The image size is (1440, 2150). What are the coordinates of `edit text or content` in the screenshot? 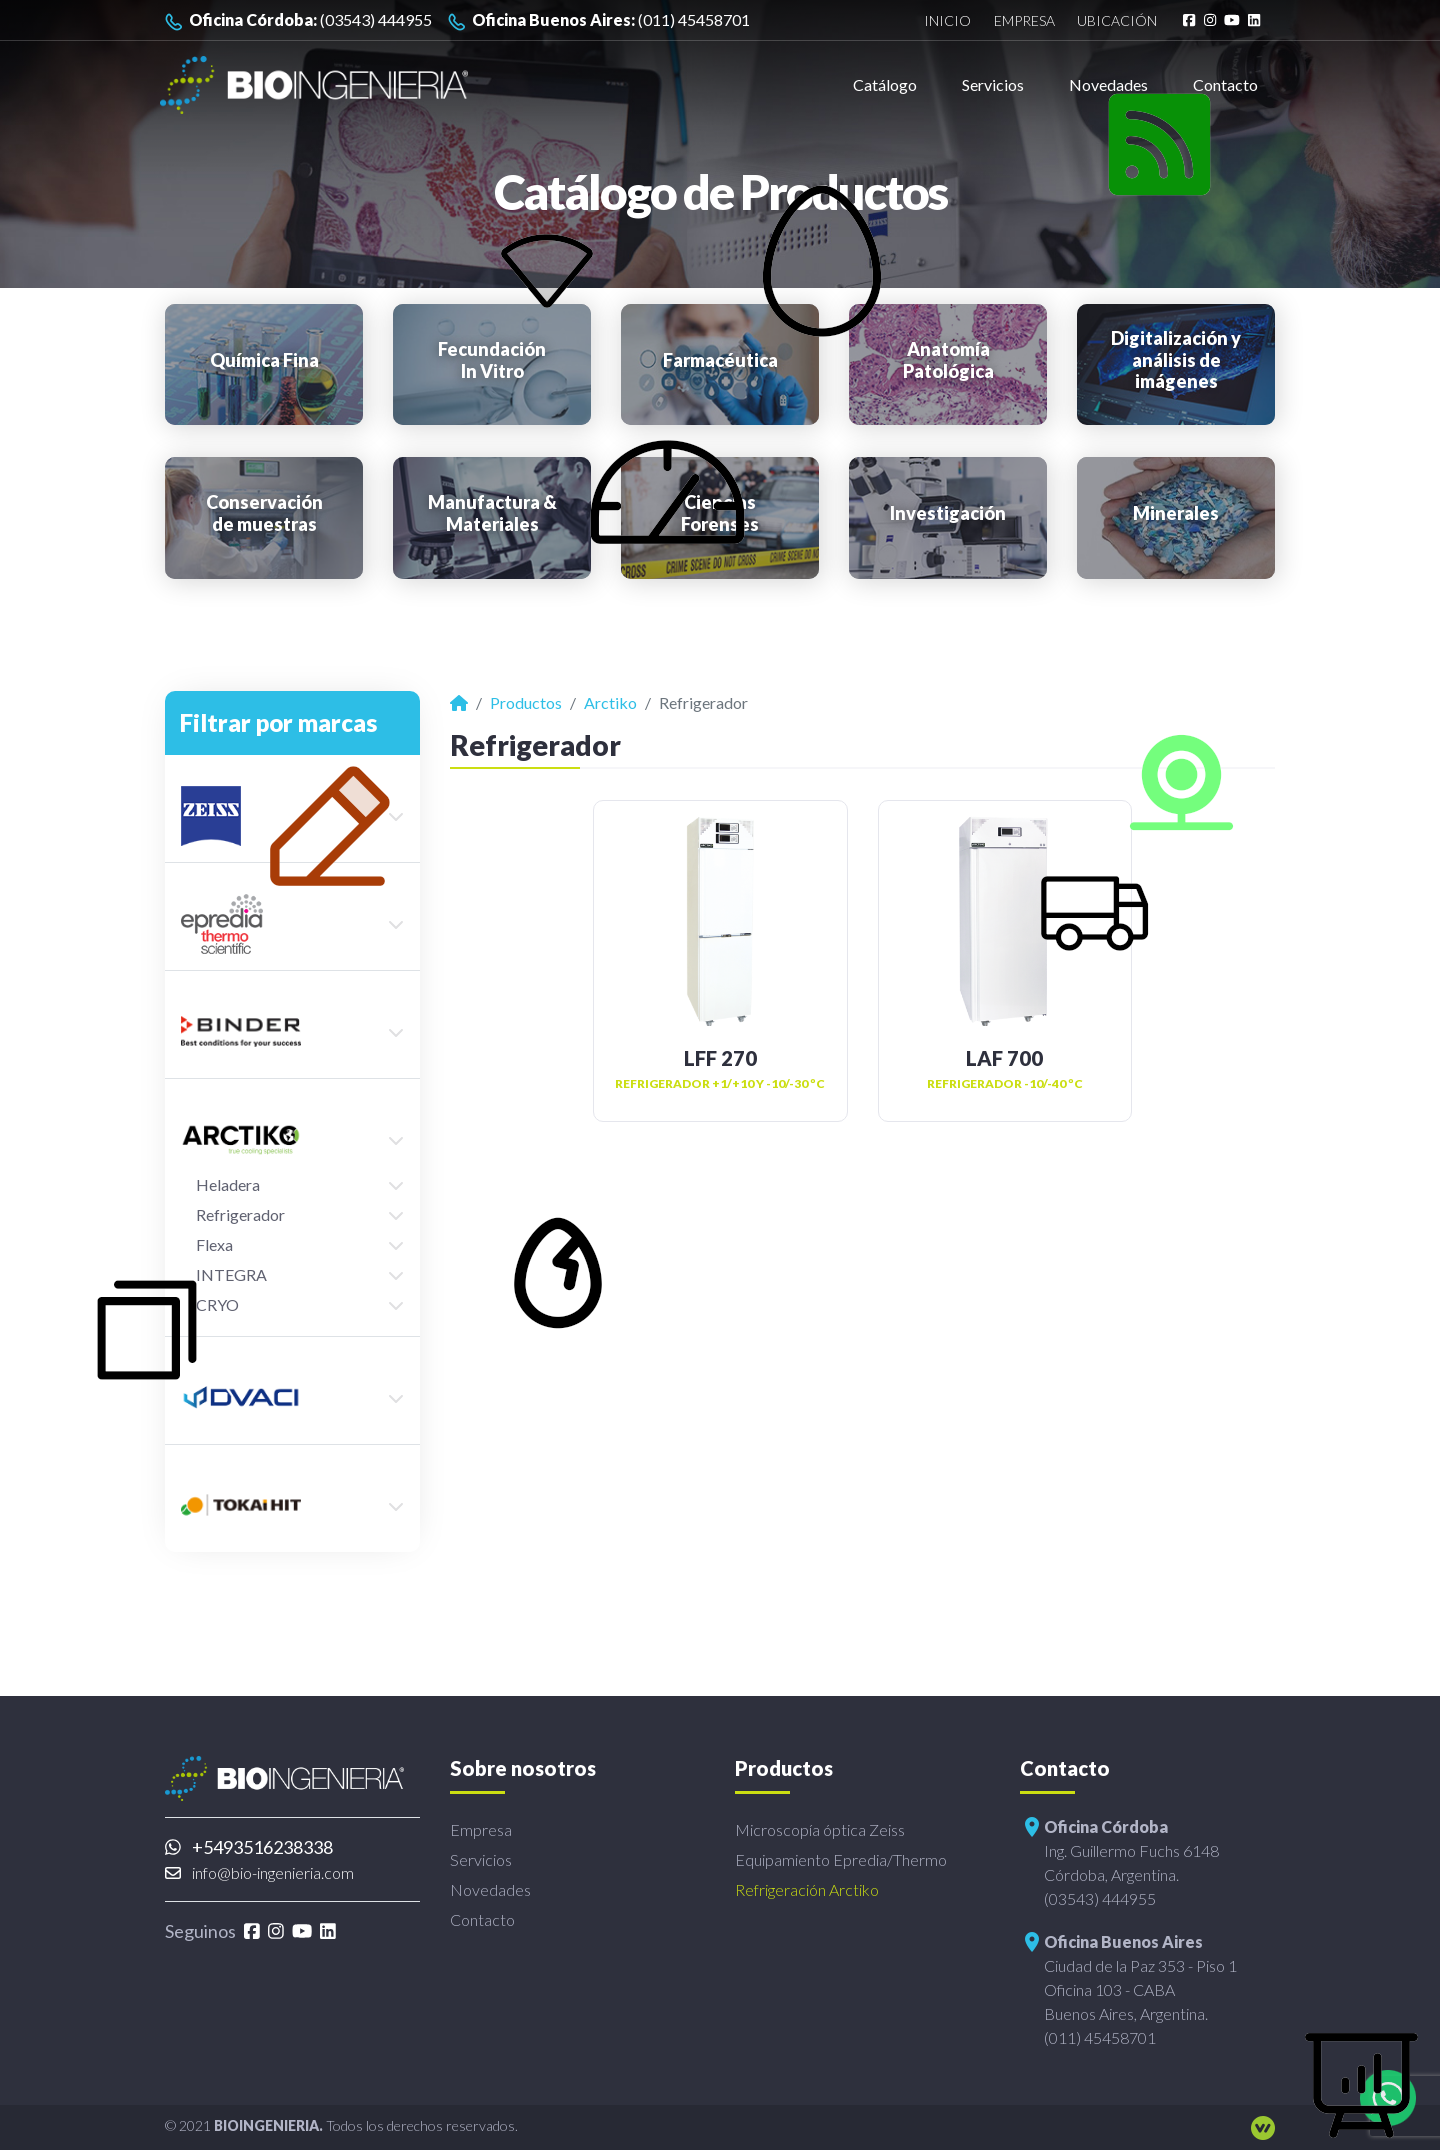 It's located at (327, 828).